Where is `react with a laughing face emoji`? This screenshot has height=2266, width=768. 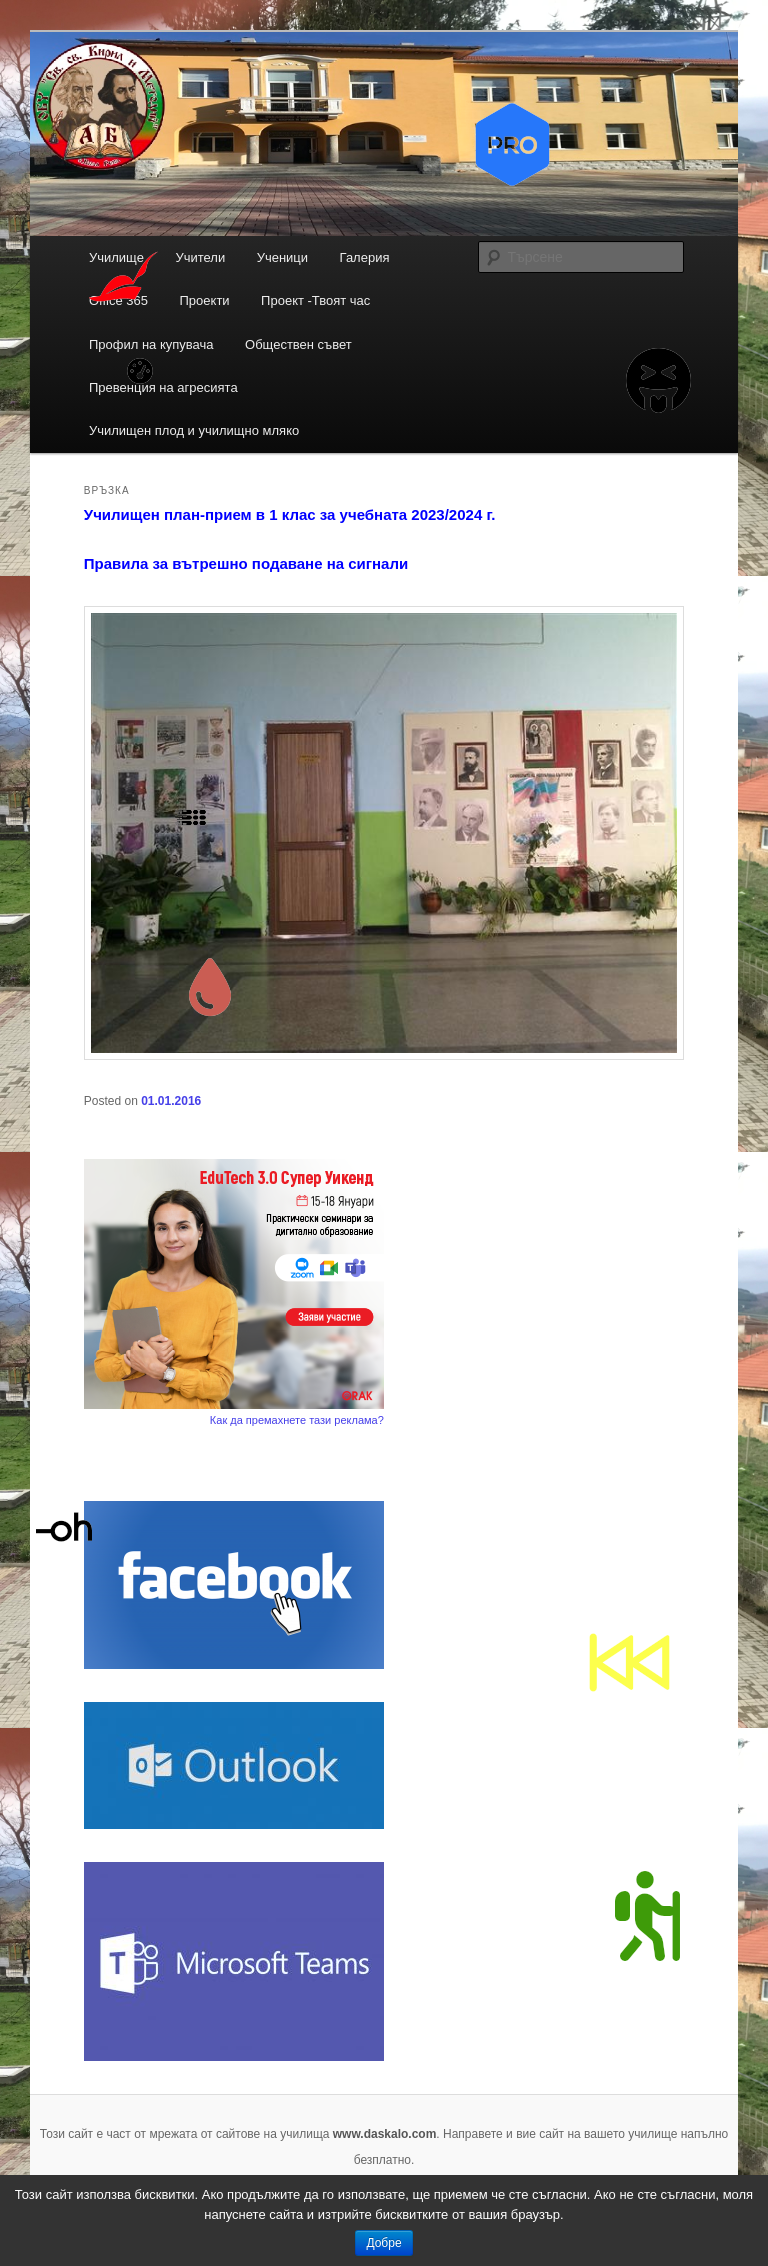 react with a laughing face emoji is located at coordinates (658, 380).